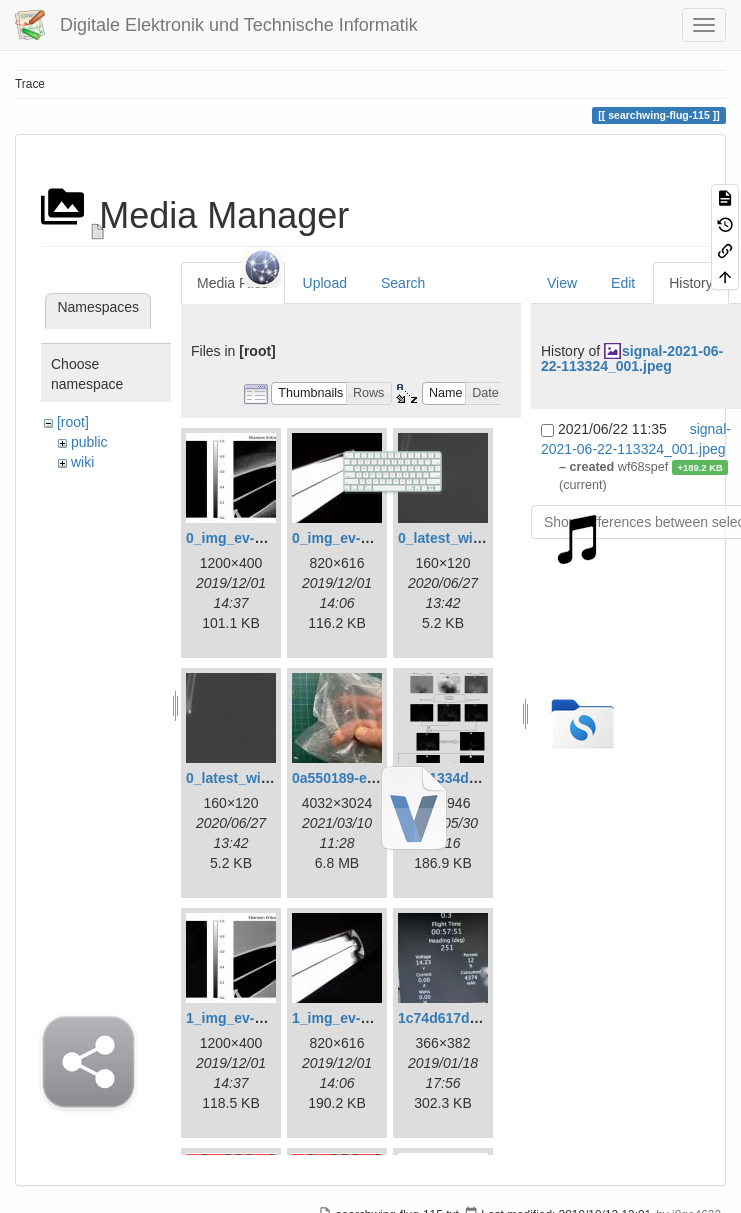  What do you see at coordinates (88, 1063) in the screenshot?
I see `access sharing and network preferences` at bounding box center [88, 1063].